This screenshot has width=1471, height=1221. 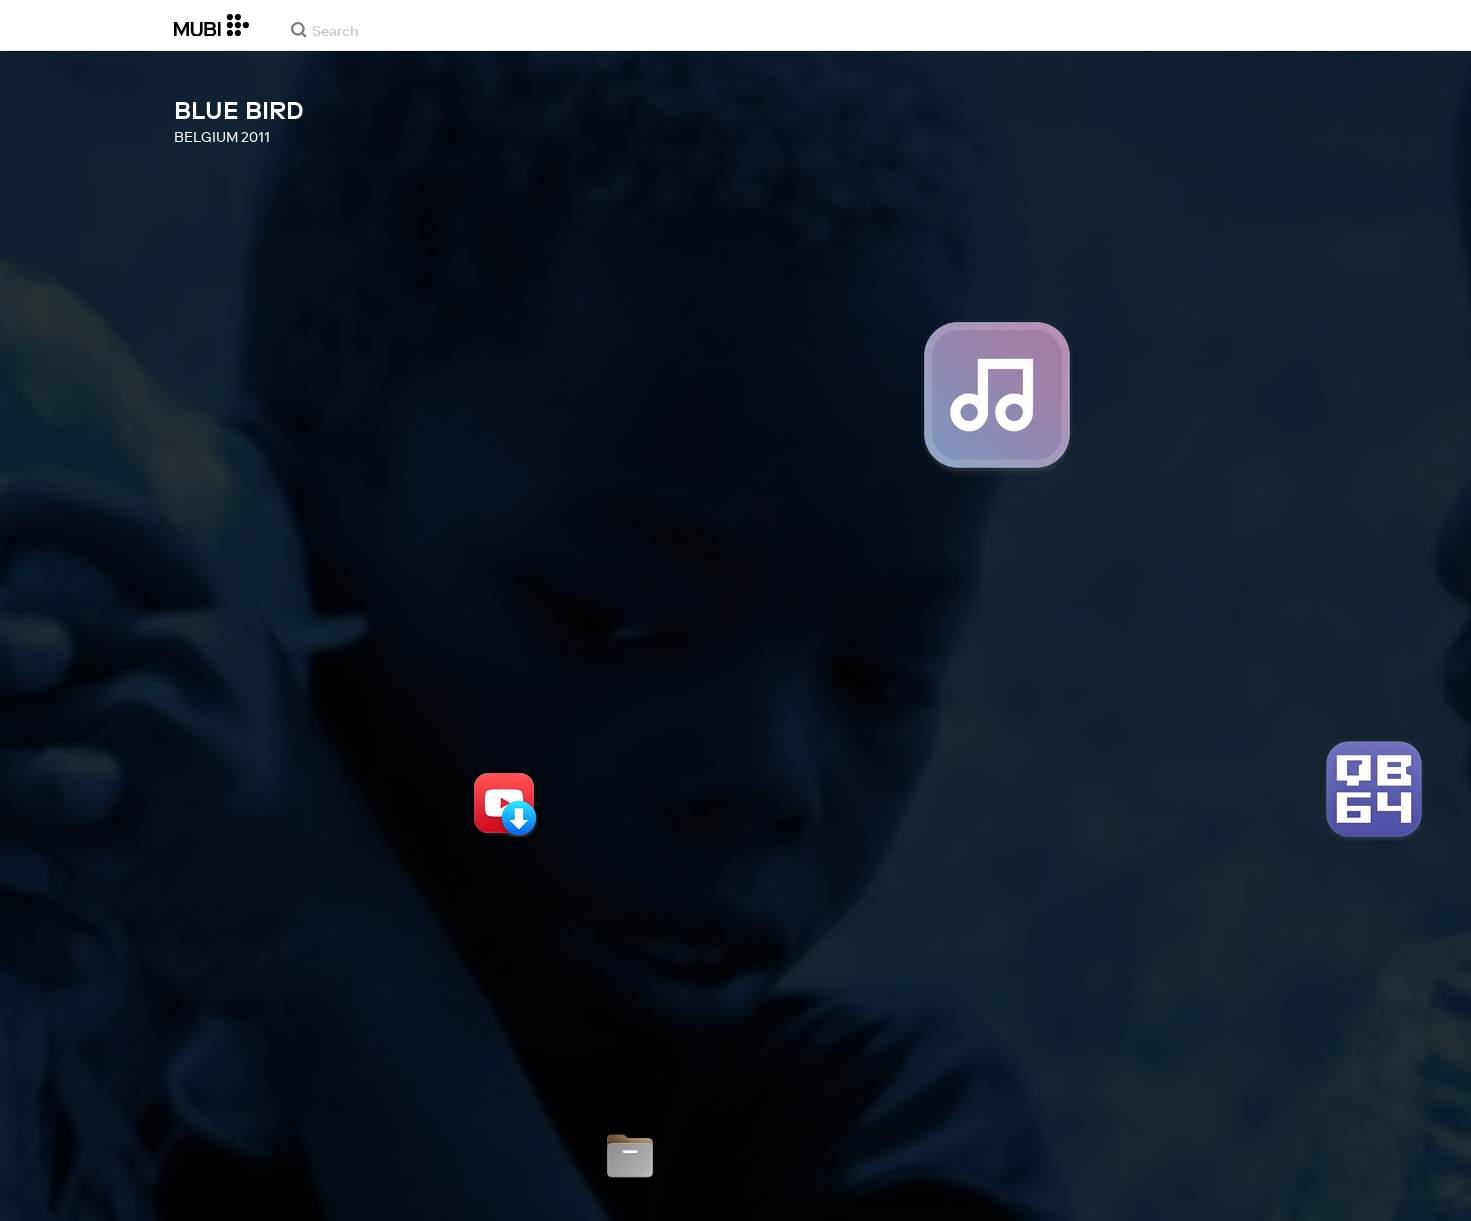 What do you see at coordinates (504, 803) in the screenshot?
I see `download videos from youtube` at bounding box center [504, 803].